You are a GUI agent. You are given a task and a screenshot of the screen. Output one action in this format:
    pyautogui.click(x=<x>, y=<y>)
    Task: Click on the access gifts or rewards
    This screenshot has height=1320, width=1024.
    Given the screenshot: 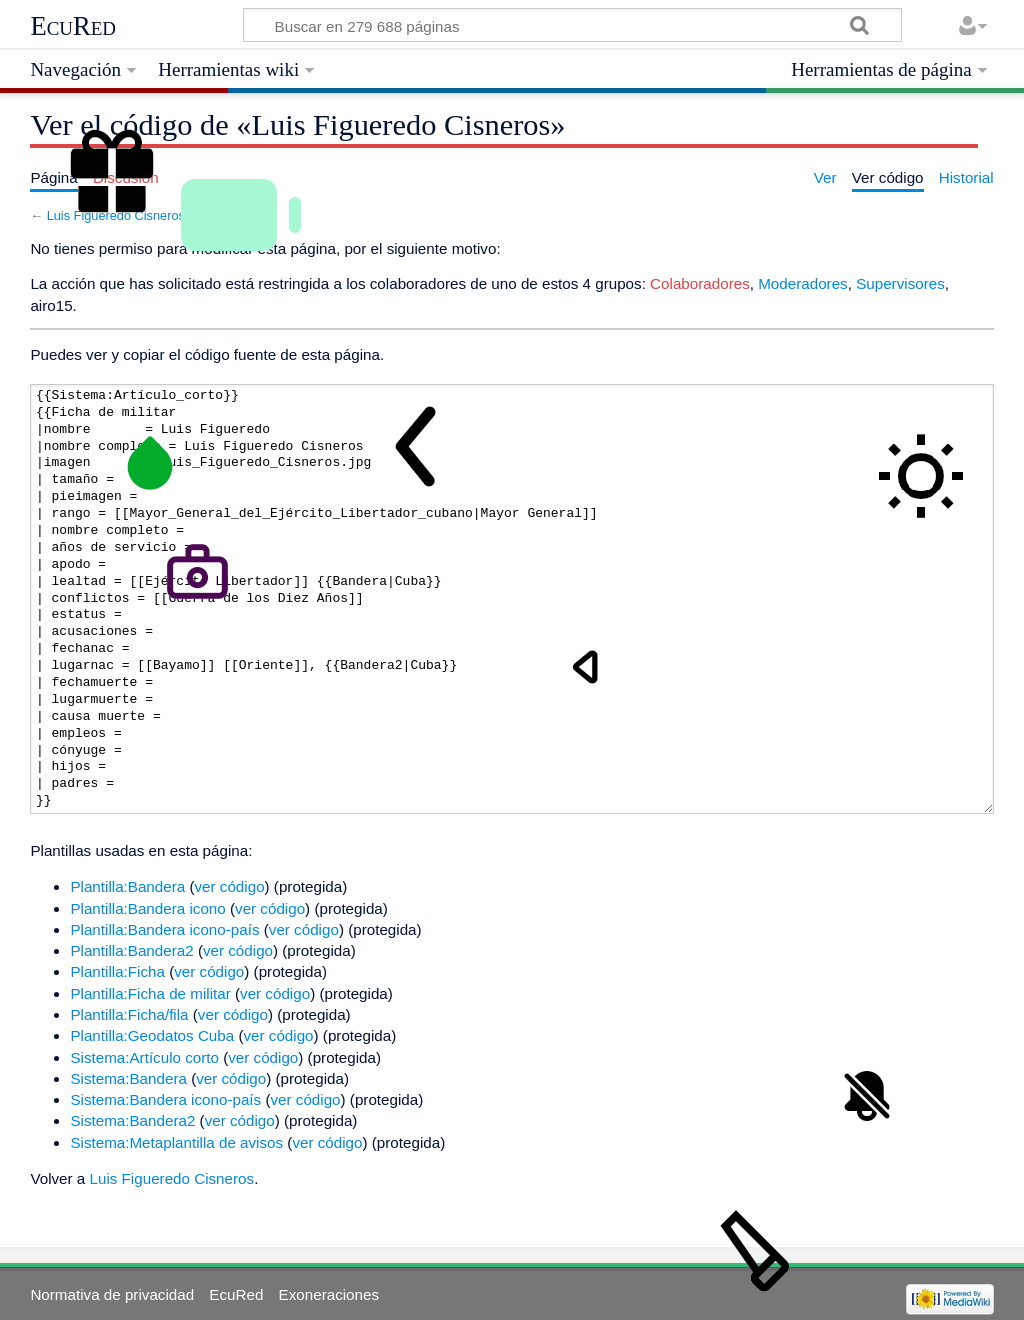 What is the action you would take?
    pyautogui.click(x=112, y=171)
    